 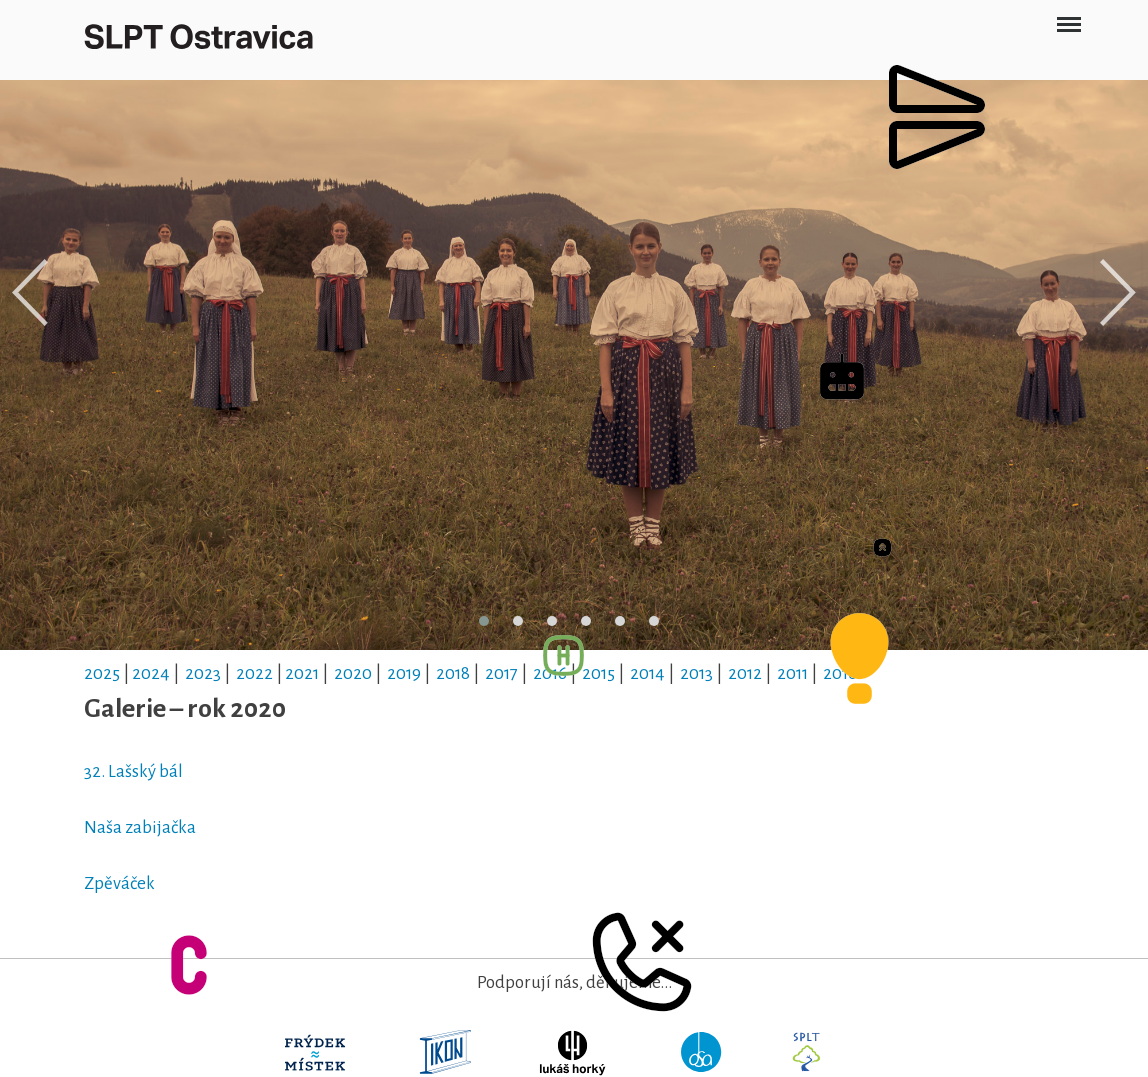 What do you see at coordinates (644, 960) in the screenshot?
I see `end or decline a phone call` at bounding box center [644, 960].